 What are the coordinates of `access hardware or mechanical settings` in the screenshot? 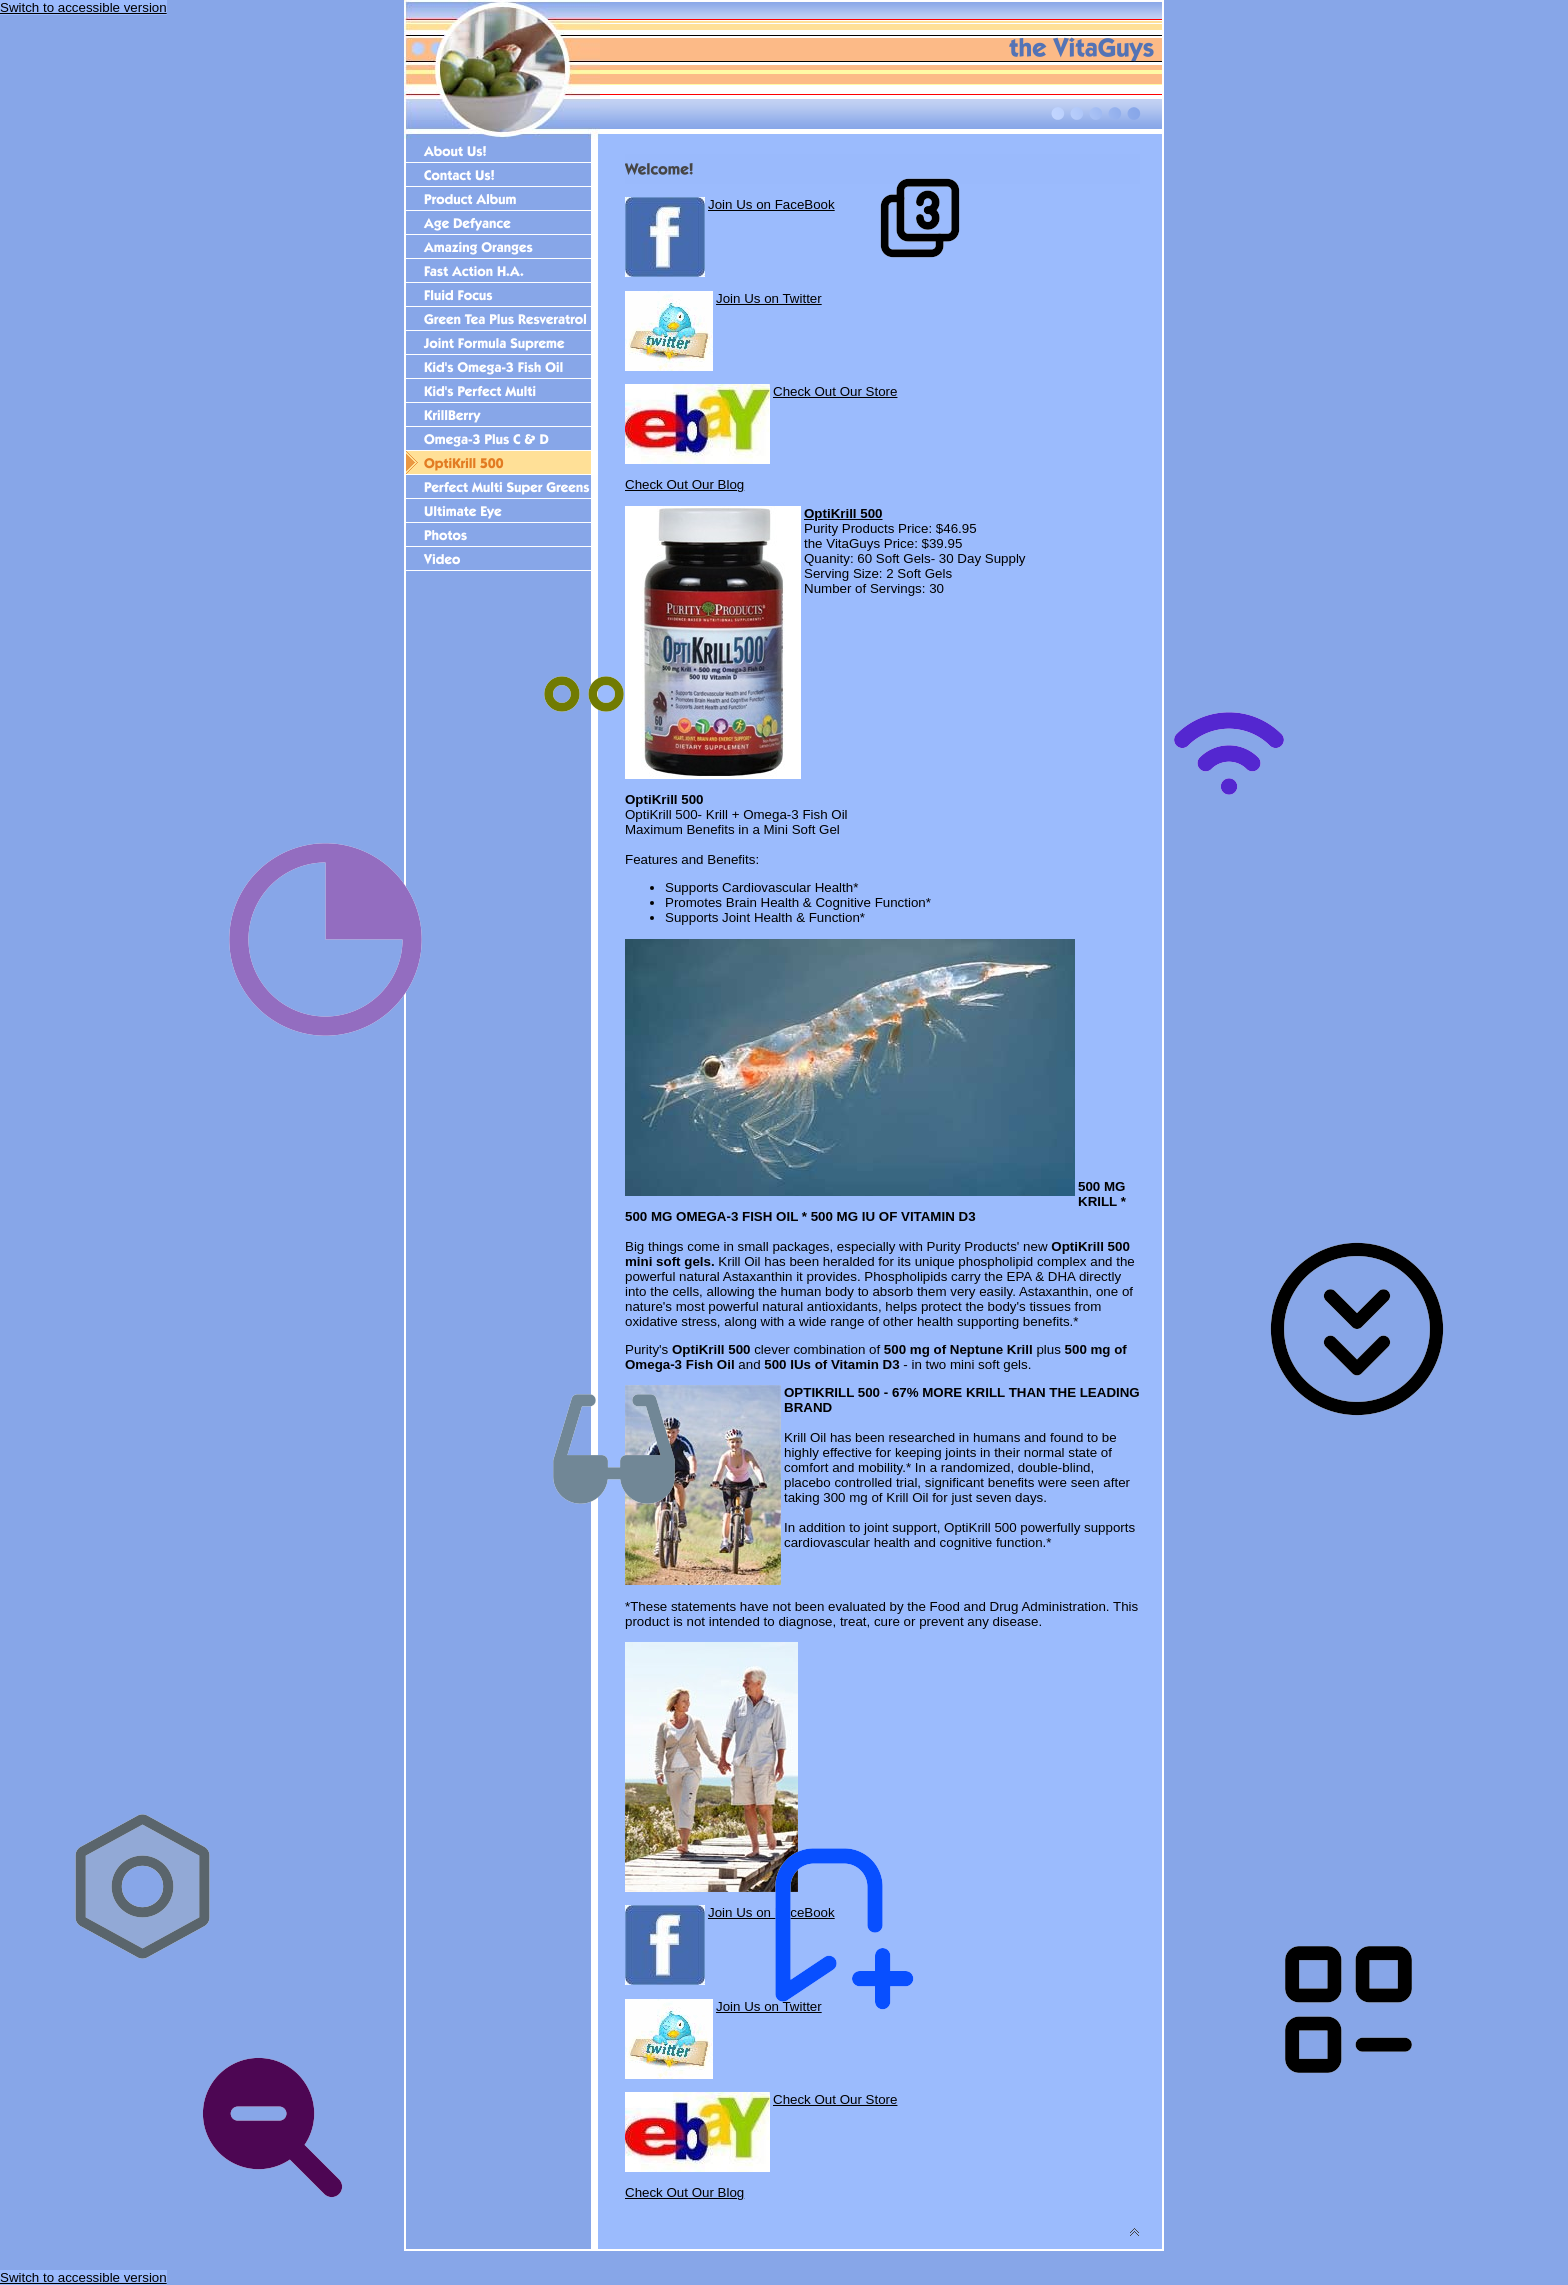 It's located at (142, 1886).